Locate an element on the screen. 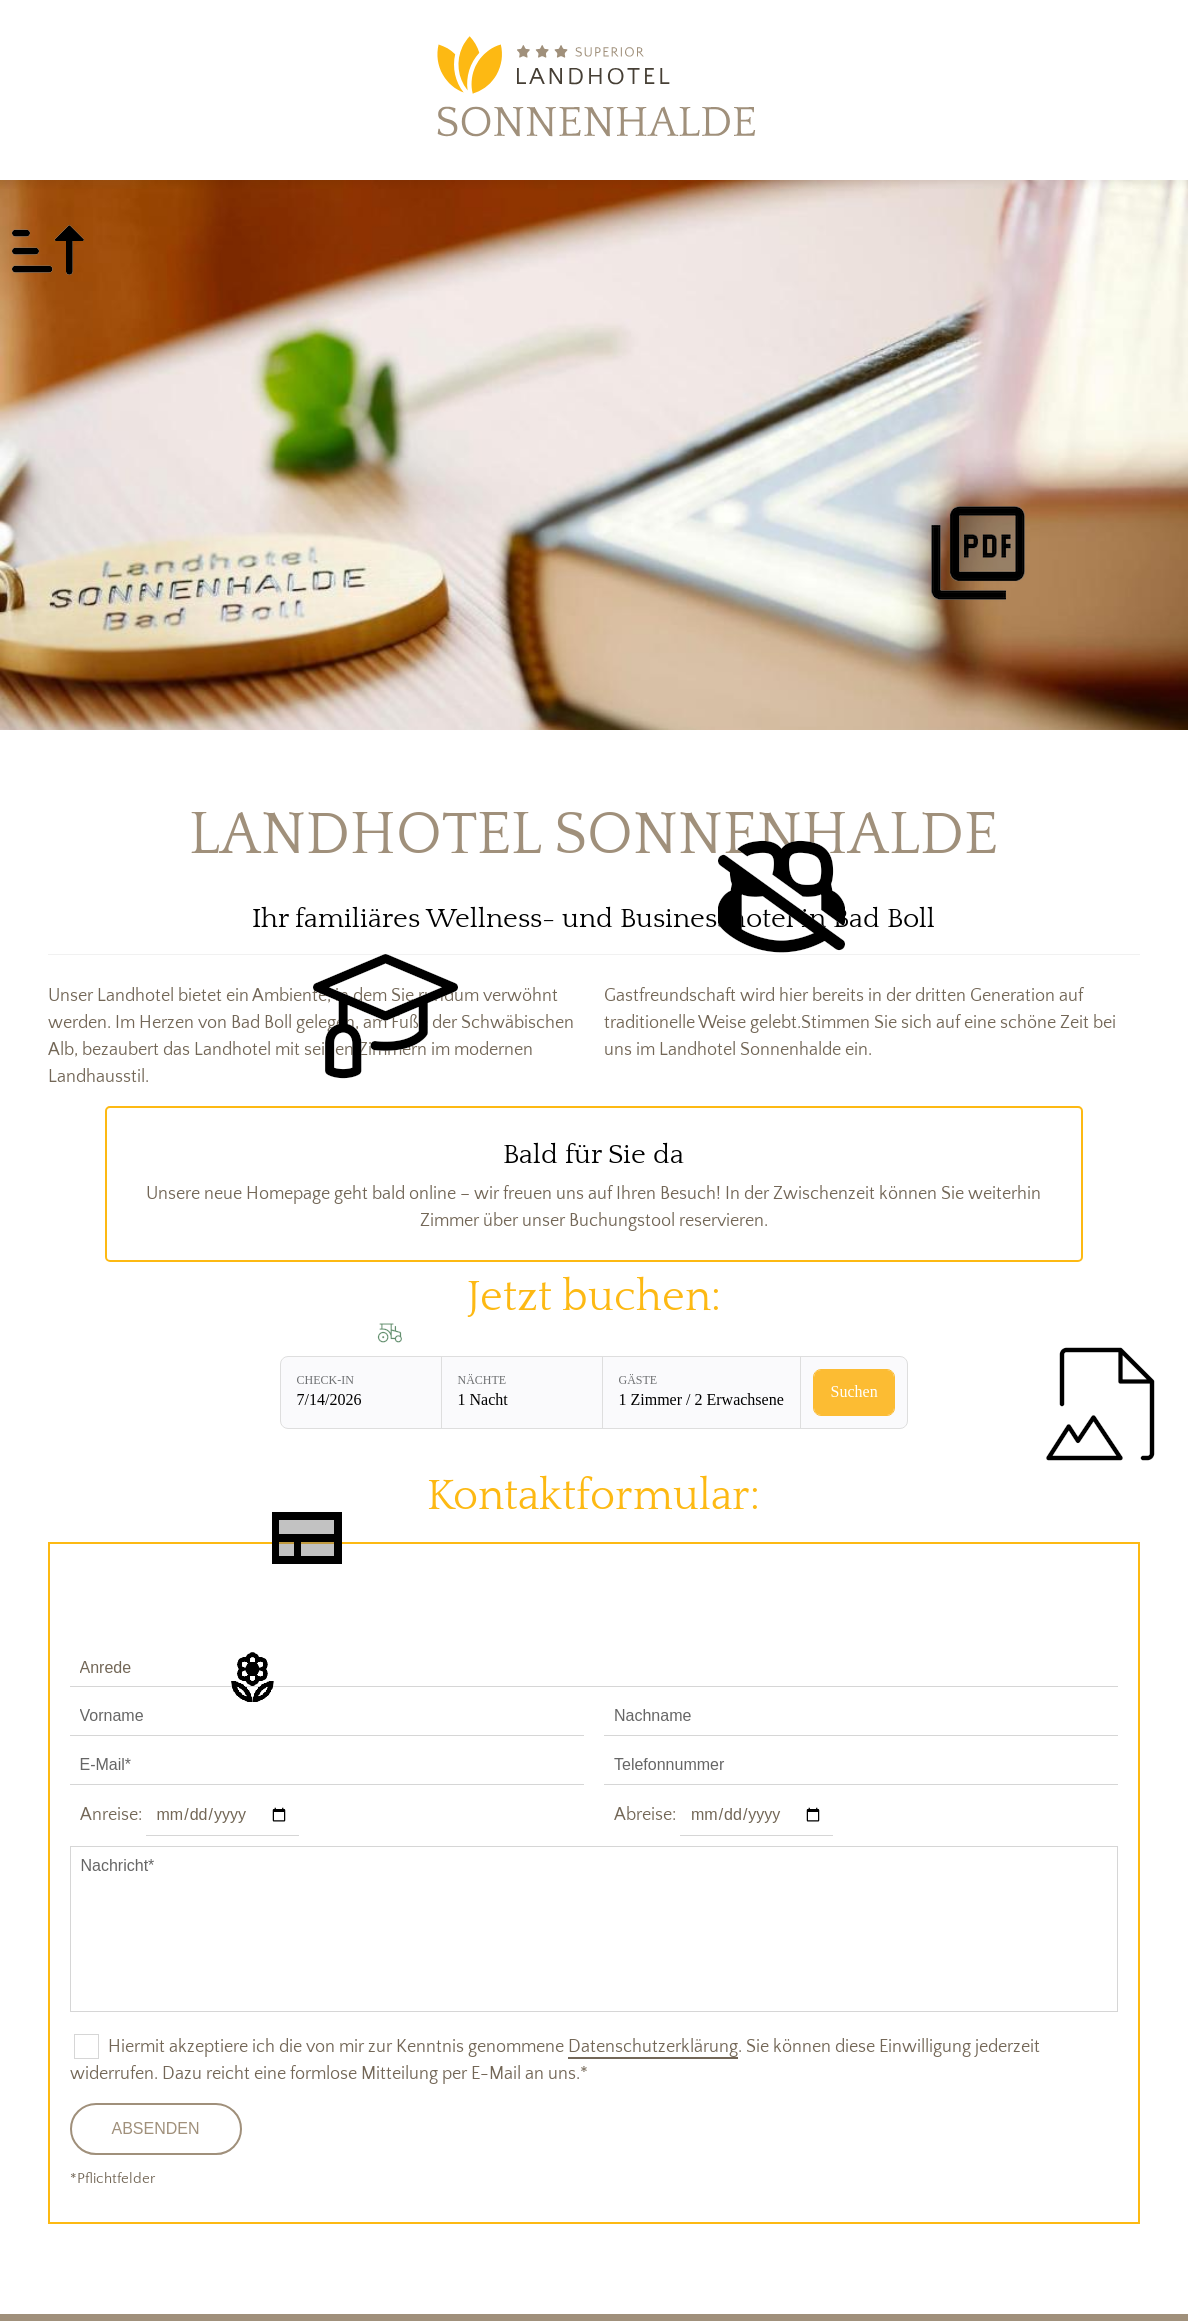  access educational resources or tutorials is located at coordinates (385, 1014).